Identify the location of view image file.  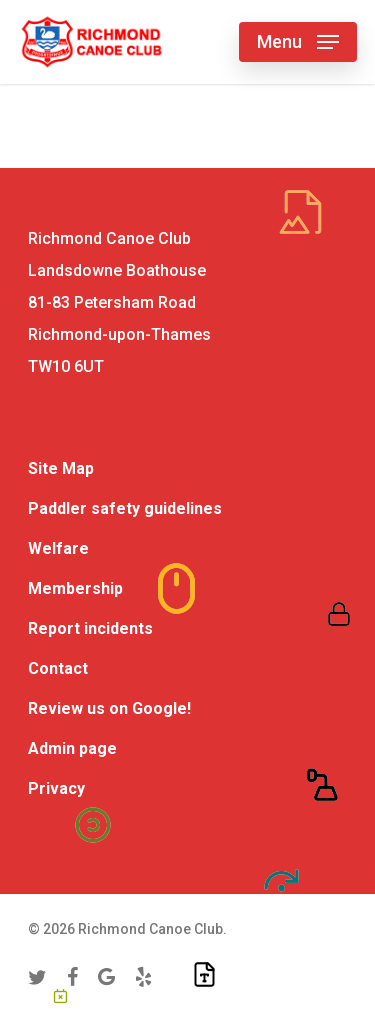
(303, 212).